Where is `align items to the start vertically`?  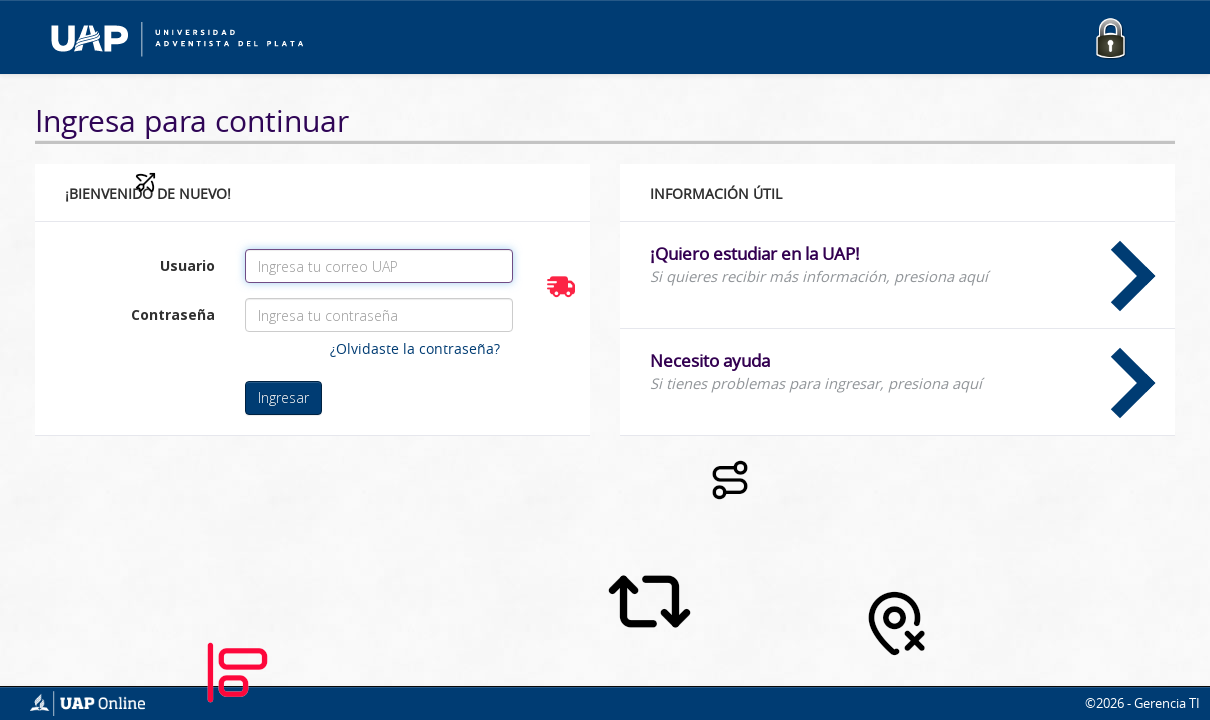 align items to the start vertically is located at coordinates (237, 672).